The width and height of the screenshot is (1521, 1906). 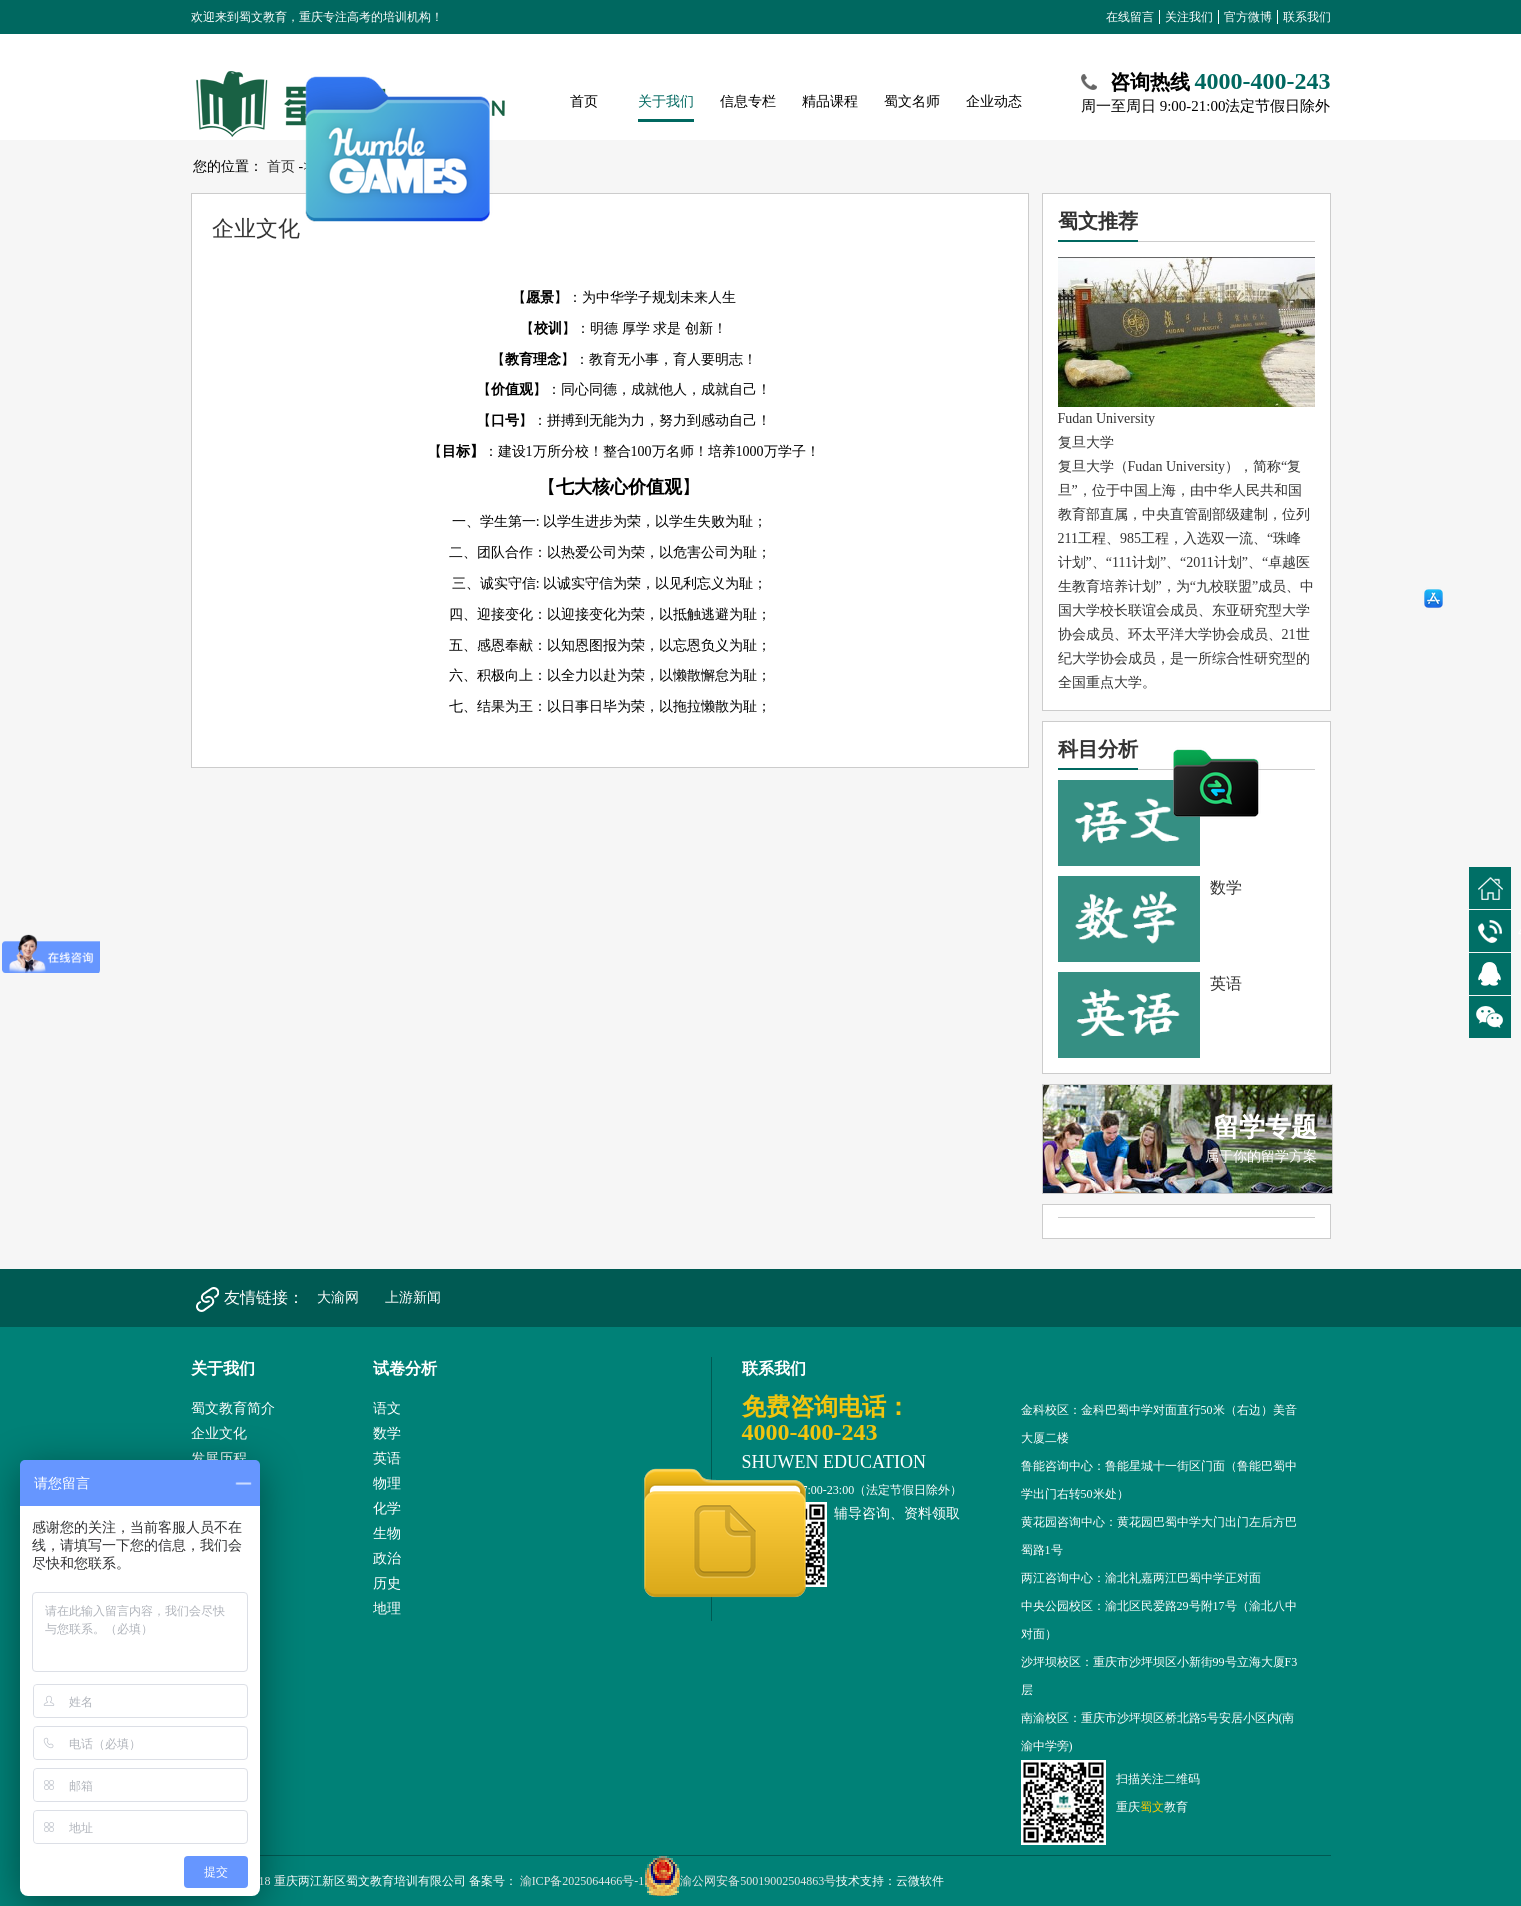 I want to click on open the App Store to browse and download apps, so click(x=1433, y=598).